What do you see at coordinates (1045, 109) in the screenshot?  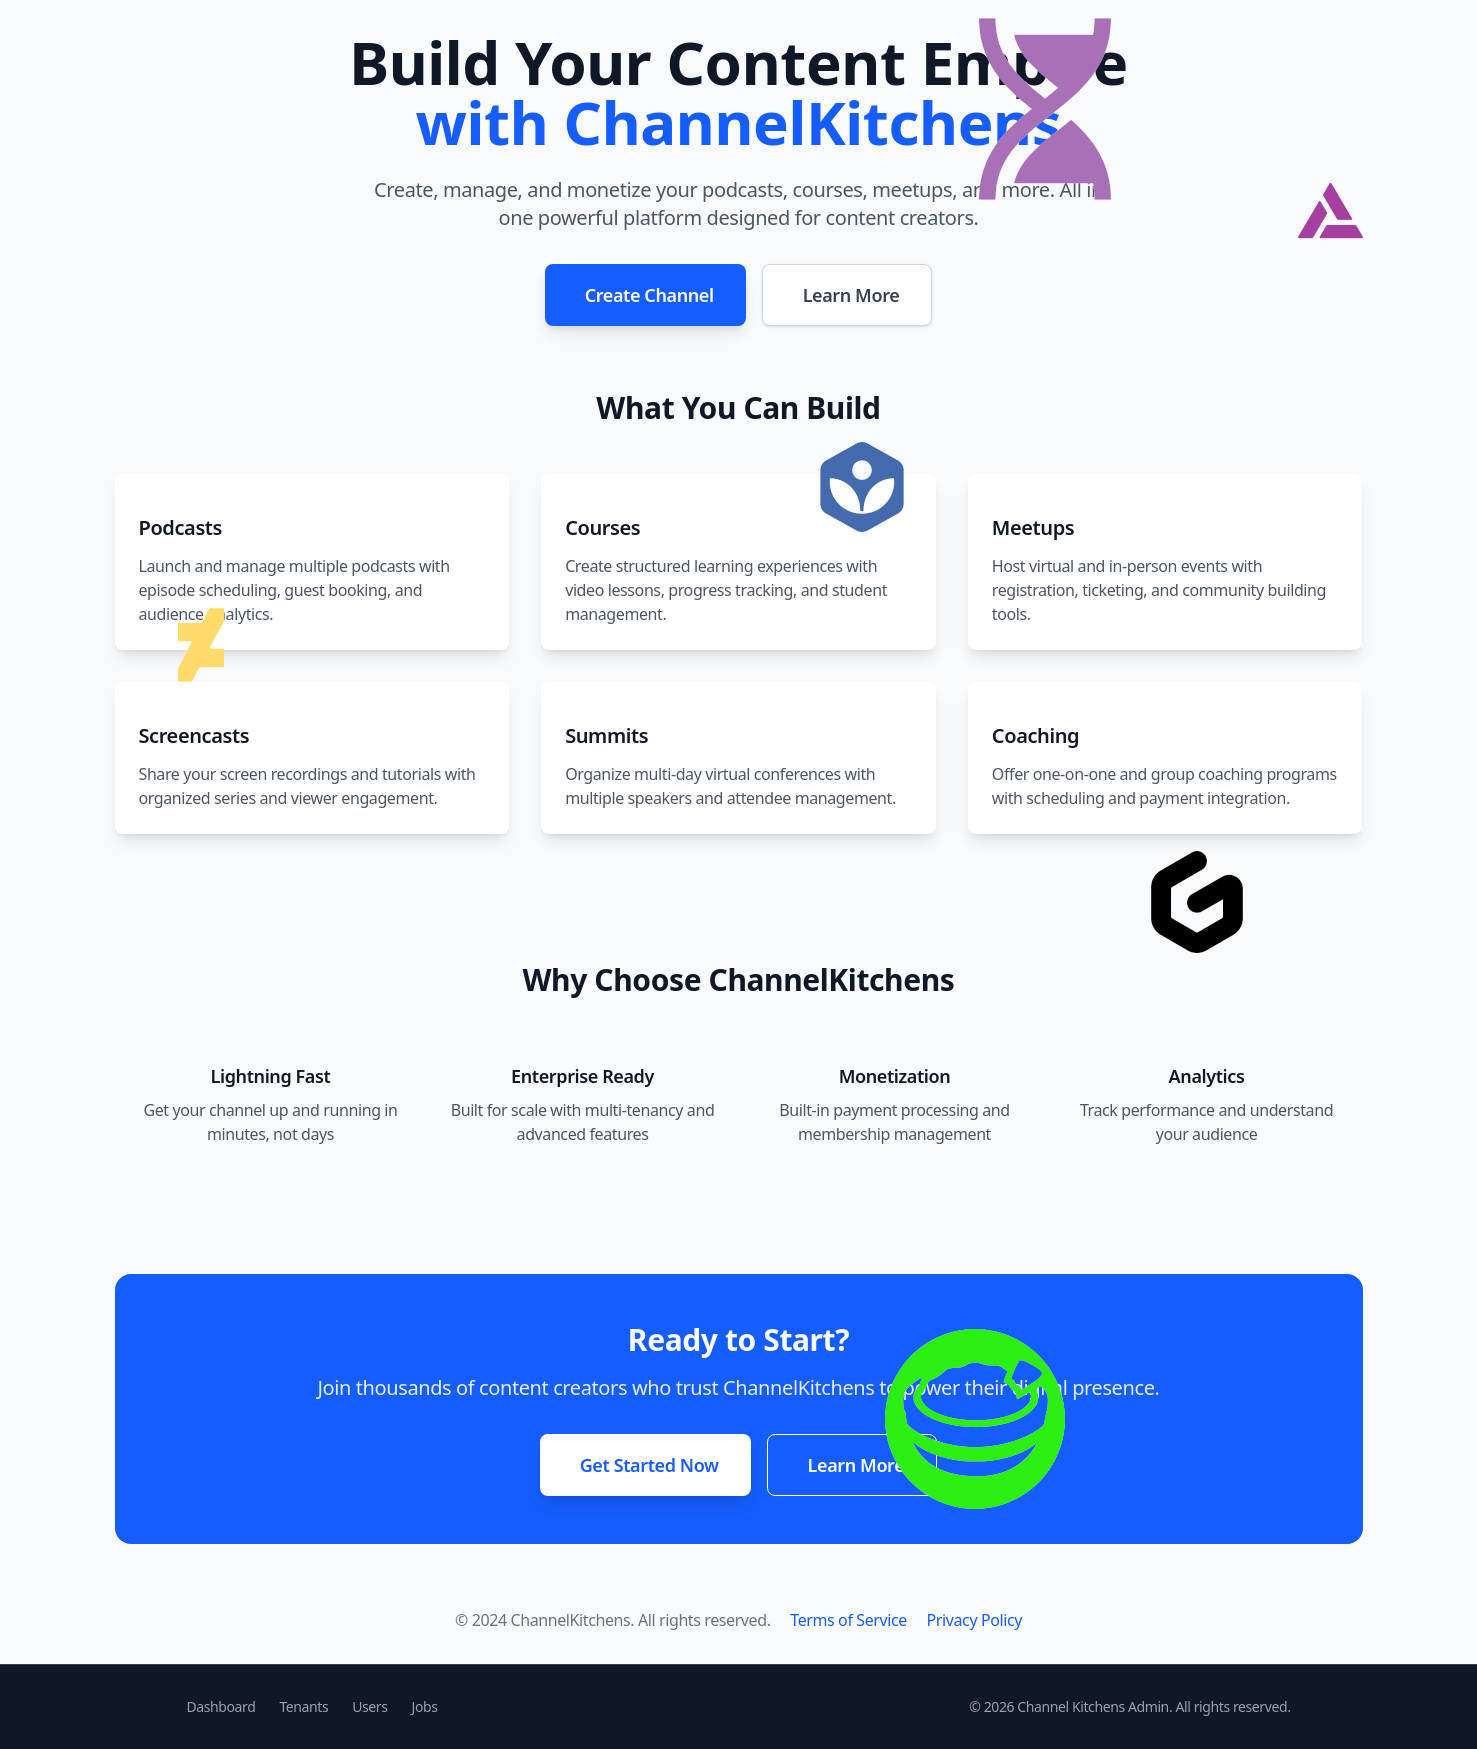 I see `access genetic or DNA-related information` at bounding box center [1045, 109].